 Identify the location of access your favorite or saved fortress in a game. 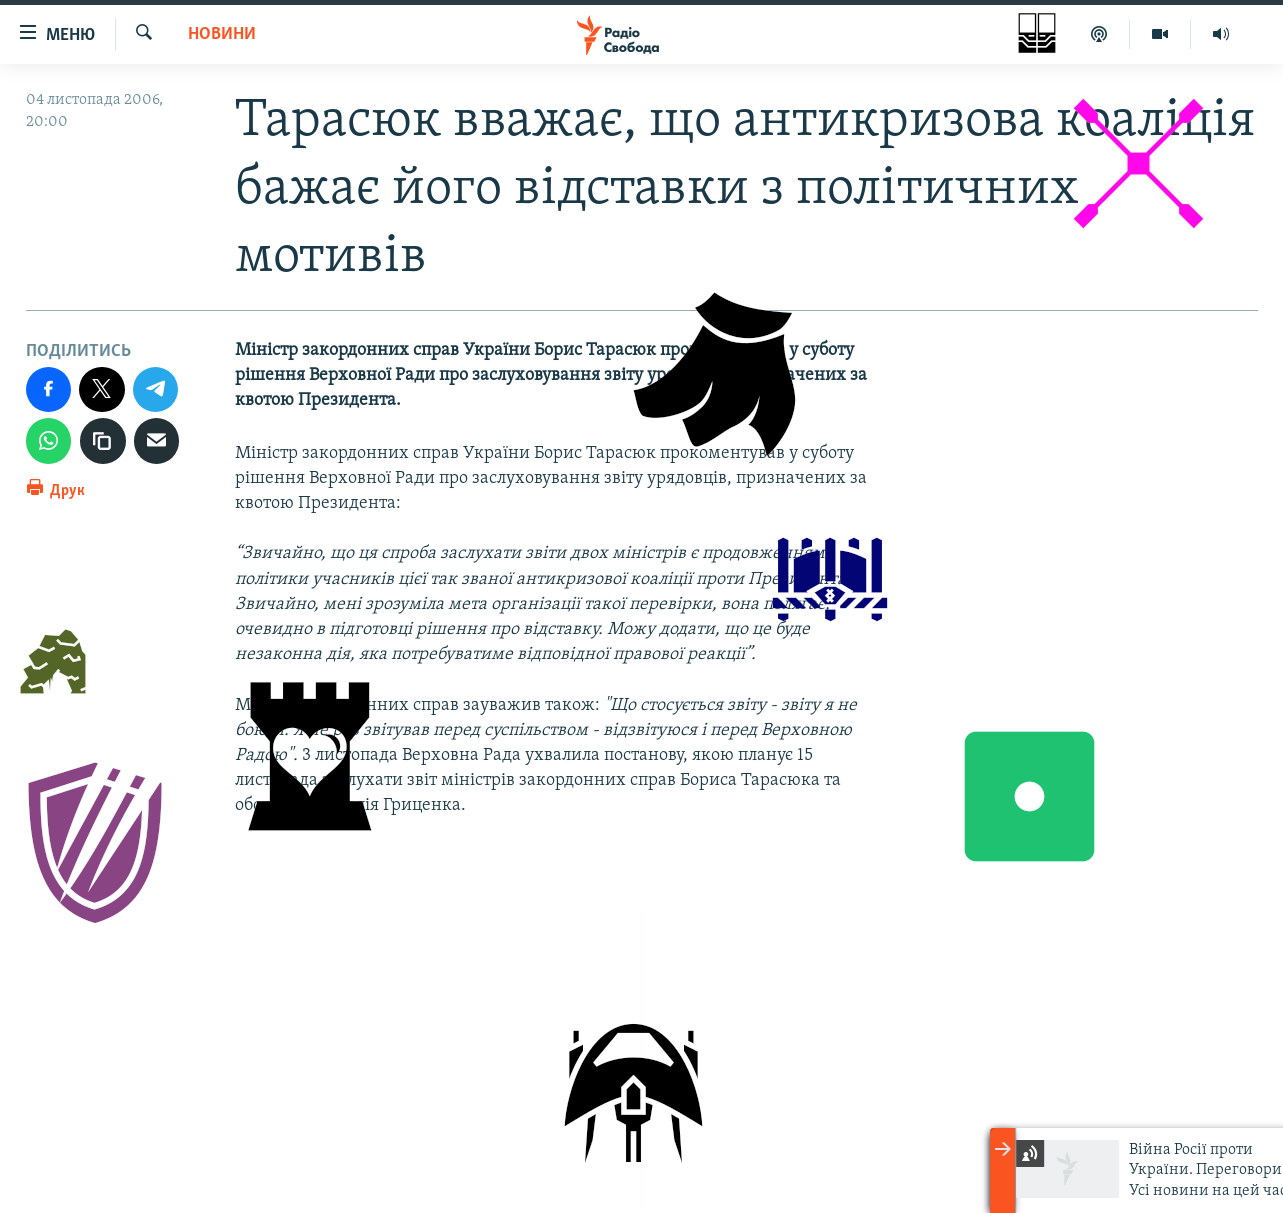
(310, 756).